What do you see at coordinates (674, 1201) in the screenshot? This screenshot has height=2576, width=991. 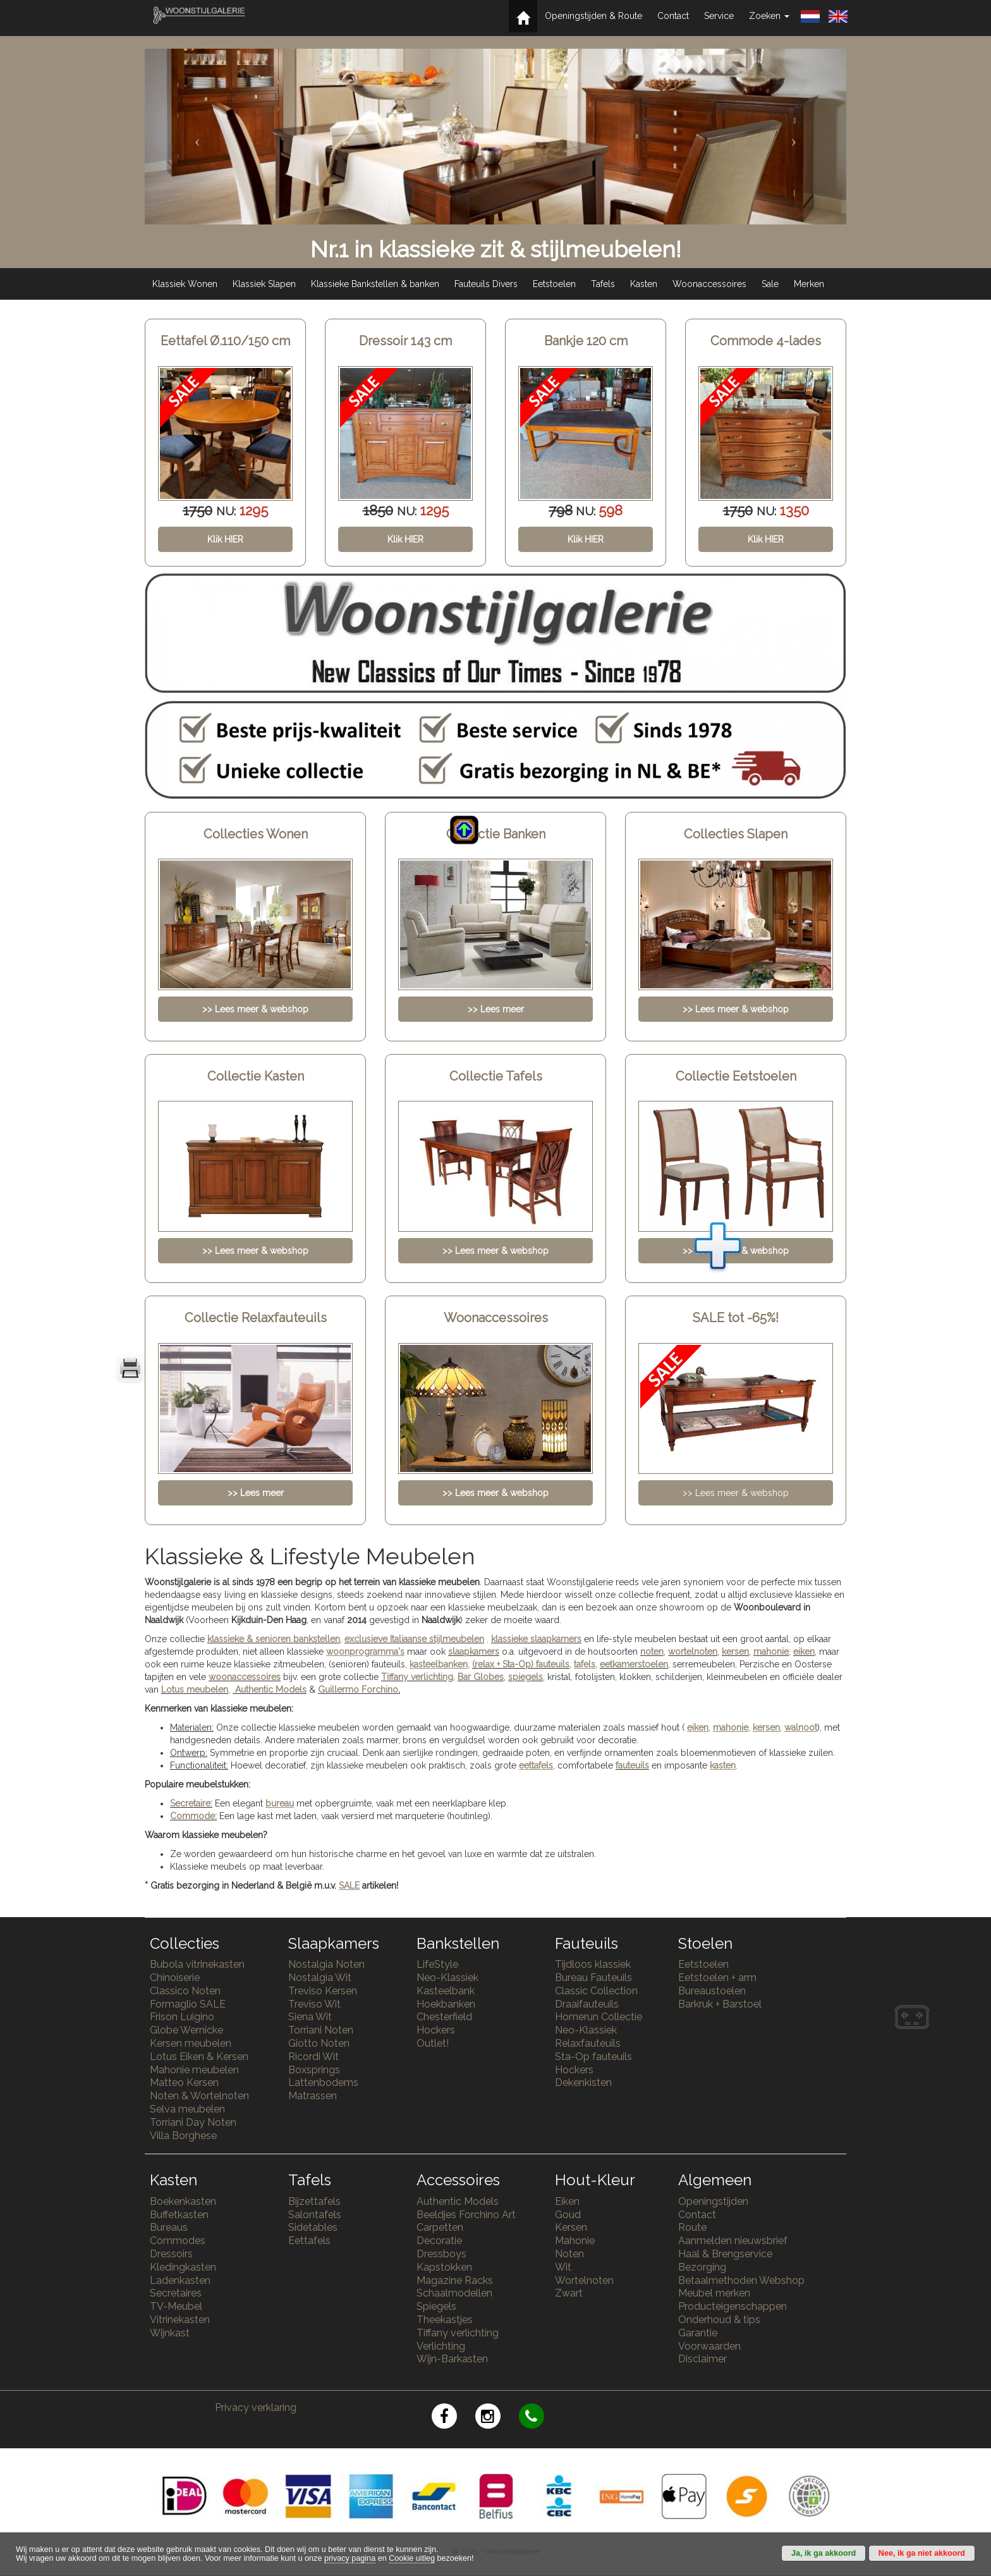 I see `create a new folder` at bounding box center [674, 1201].